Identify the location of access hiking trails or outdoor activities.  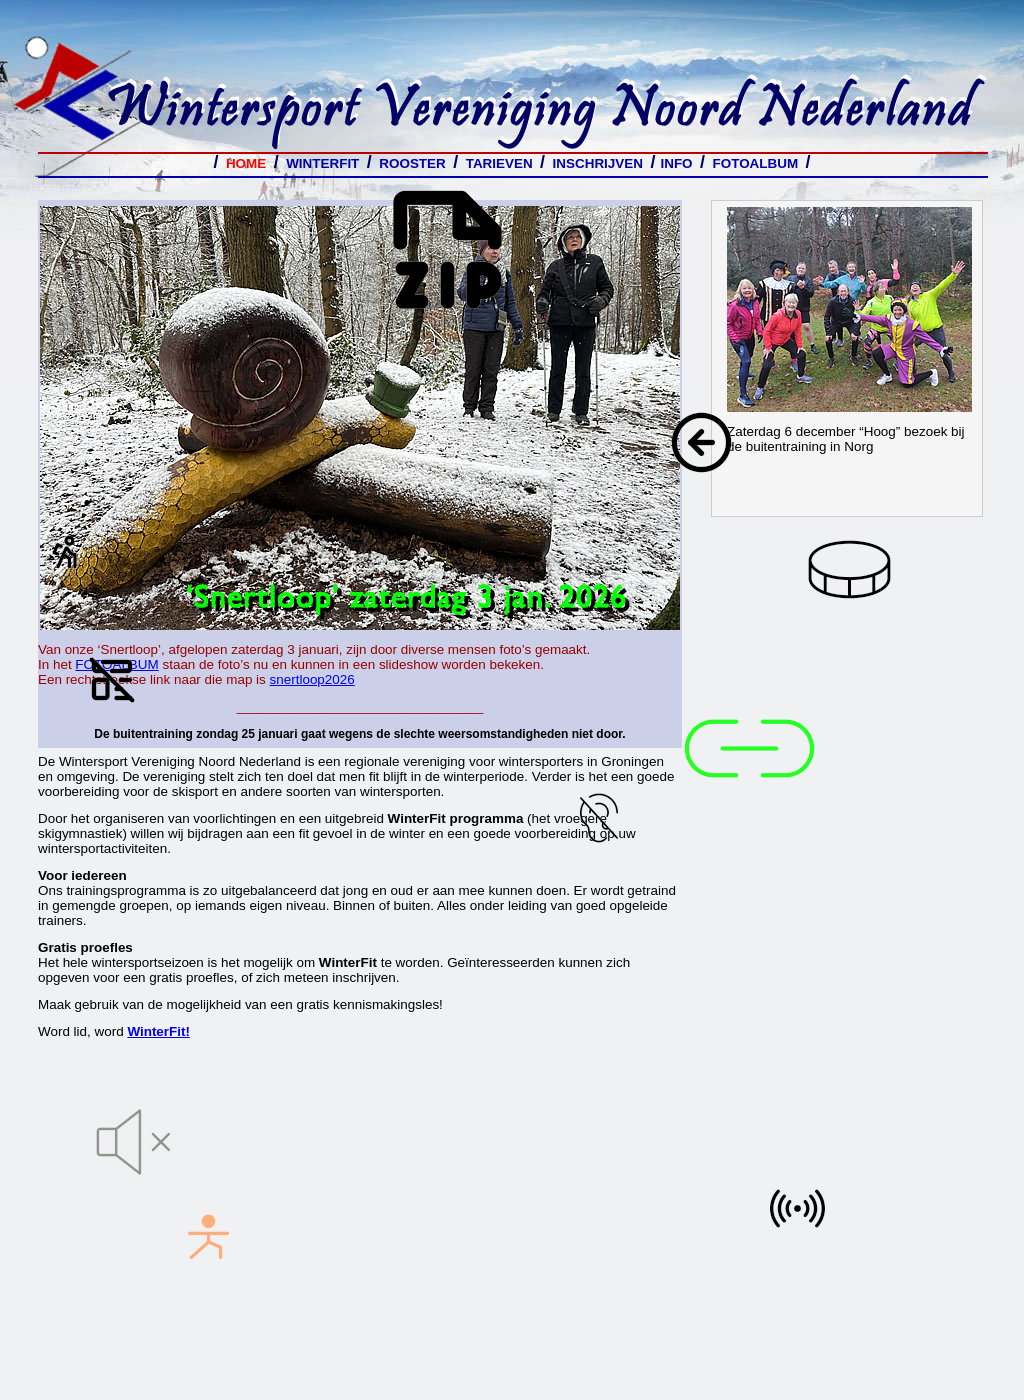
(66, 552).